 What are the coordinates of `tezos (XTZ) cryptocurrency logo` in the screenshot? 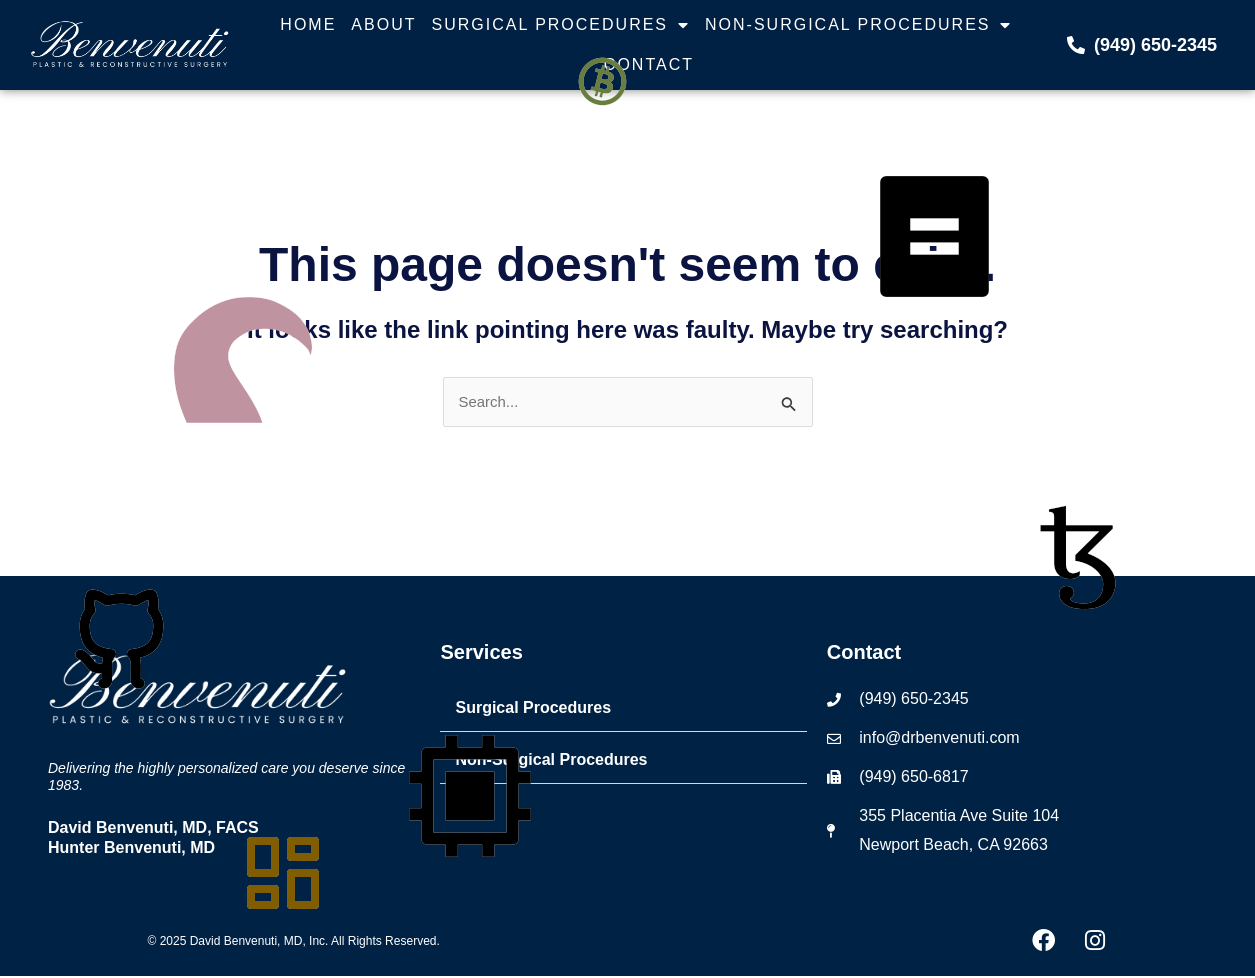 It's located at (1078, 555).